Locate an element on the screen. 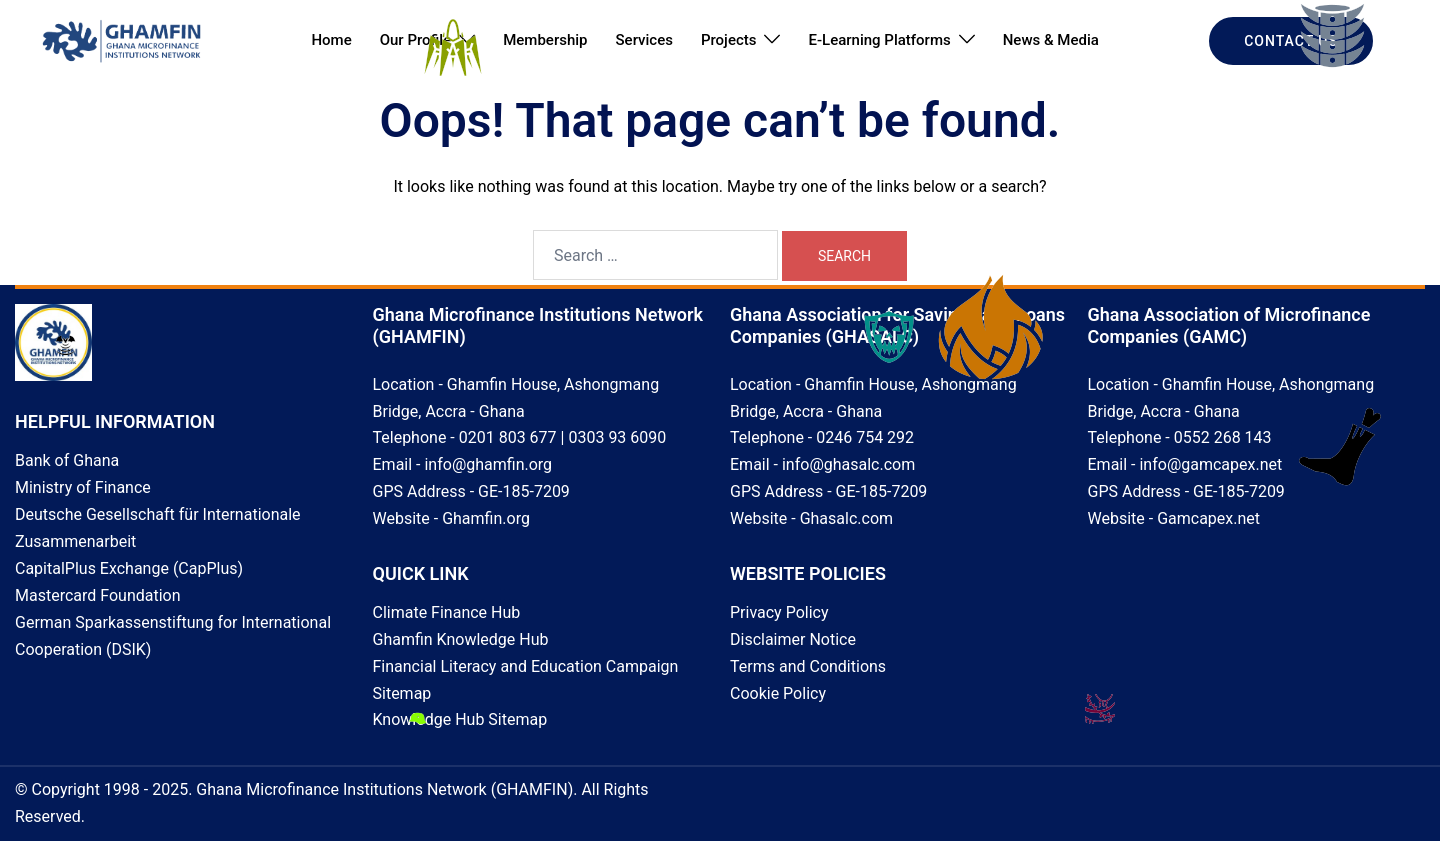 The height and width of the screenshot is (841, 1440). deploy spider bot unit is located at coordinates (453, 47).